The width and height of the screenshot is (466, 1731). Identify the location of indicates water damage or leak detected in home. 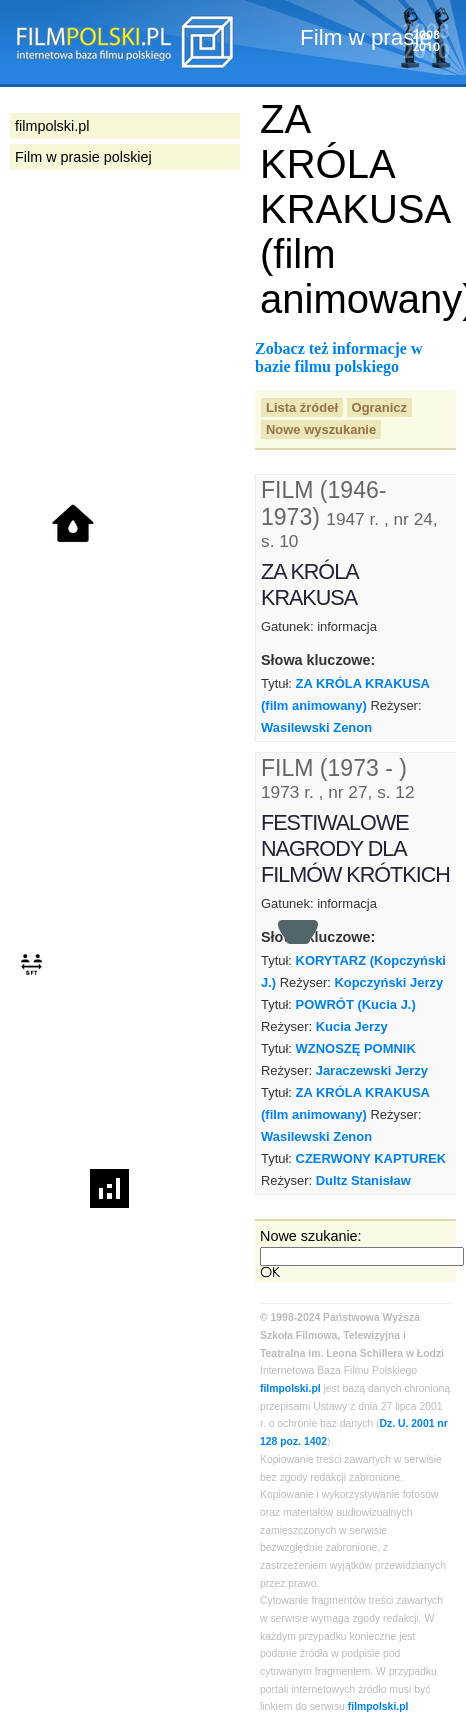
(73, 524).